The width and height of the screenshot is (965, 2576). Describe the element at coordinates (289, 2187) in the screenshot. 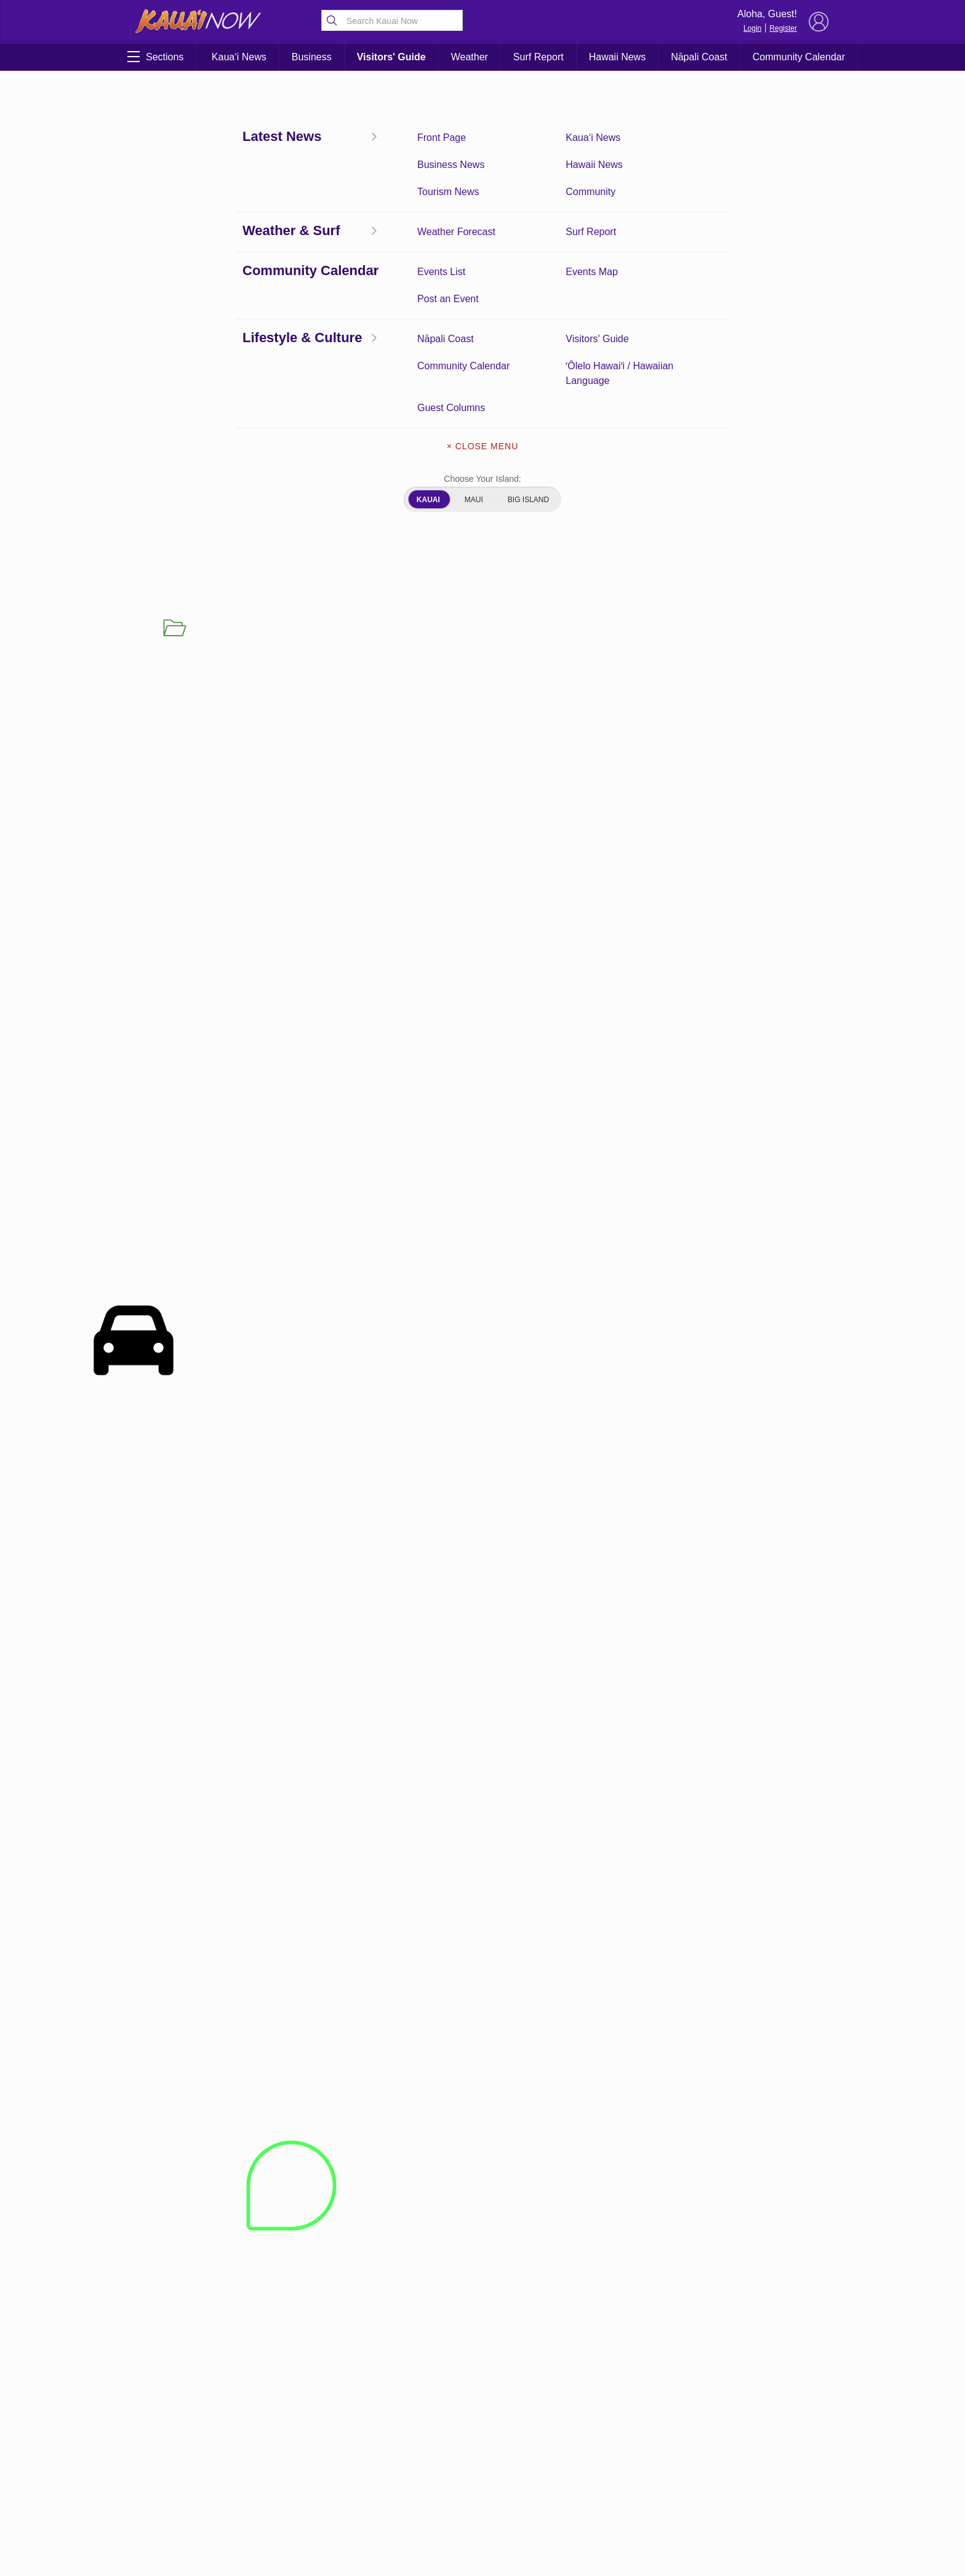

I see `open chat or messaging` at that location.